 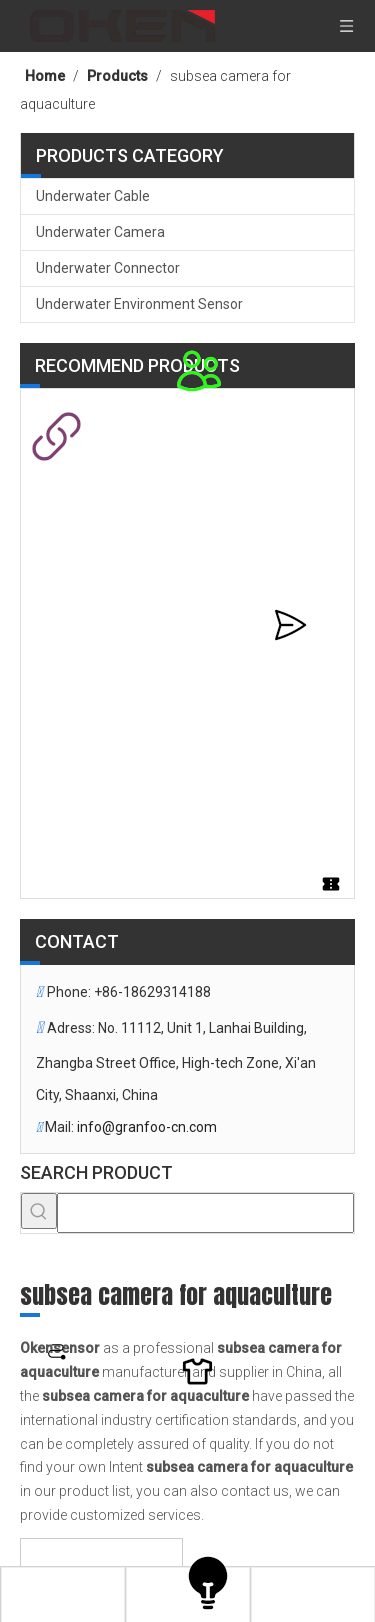 What do you see at coordinates (197, 1371) in the screenshot?
I see `browse clothing or apparel items` at bounding box center [197, 1371].